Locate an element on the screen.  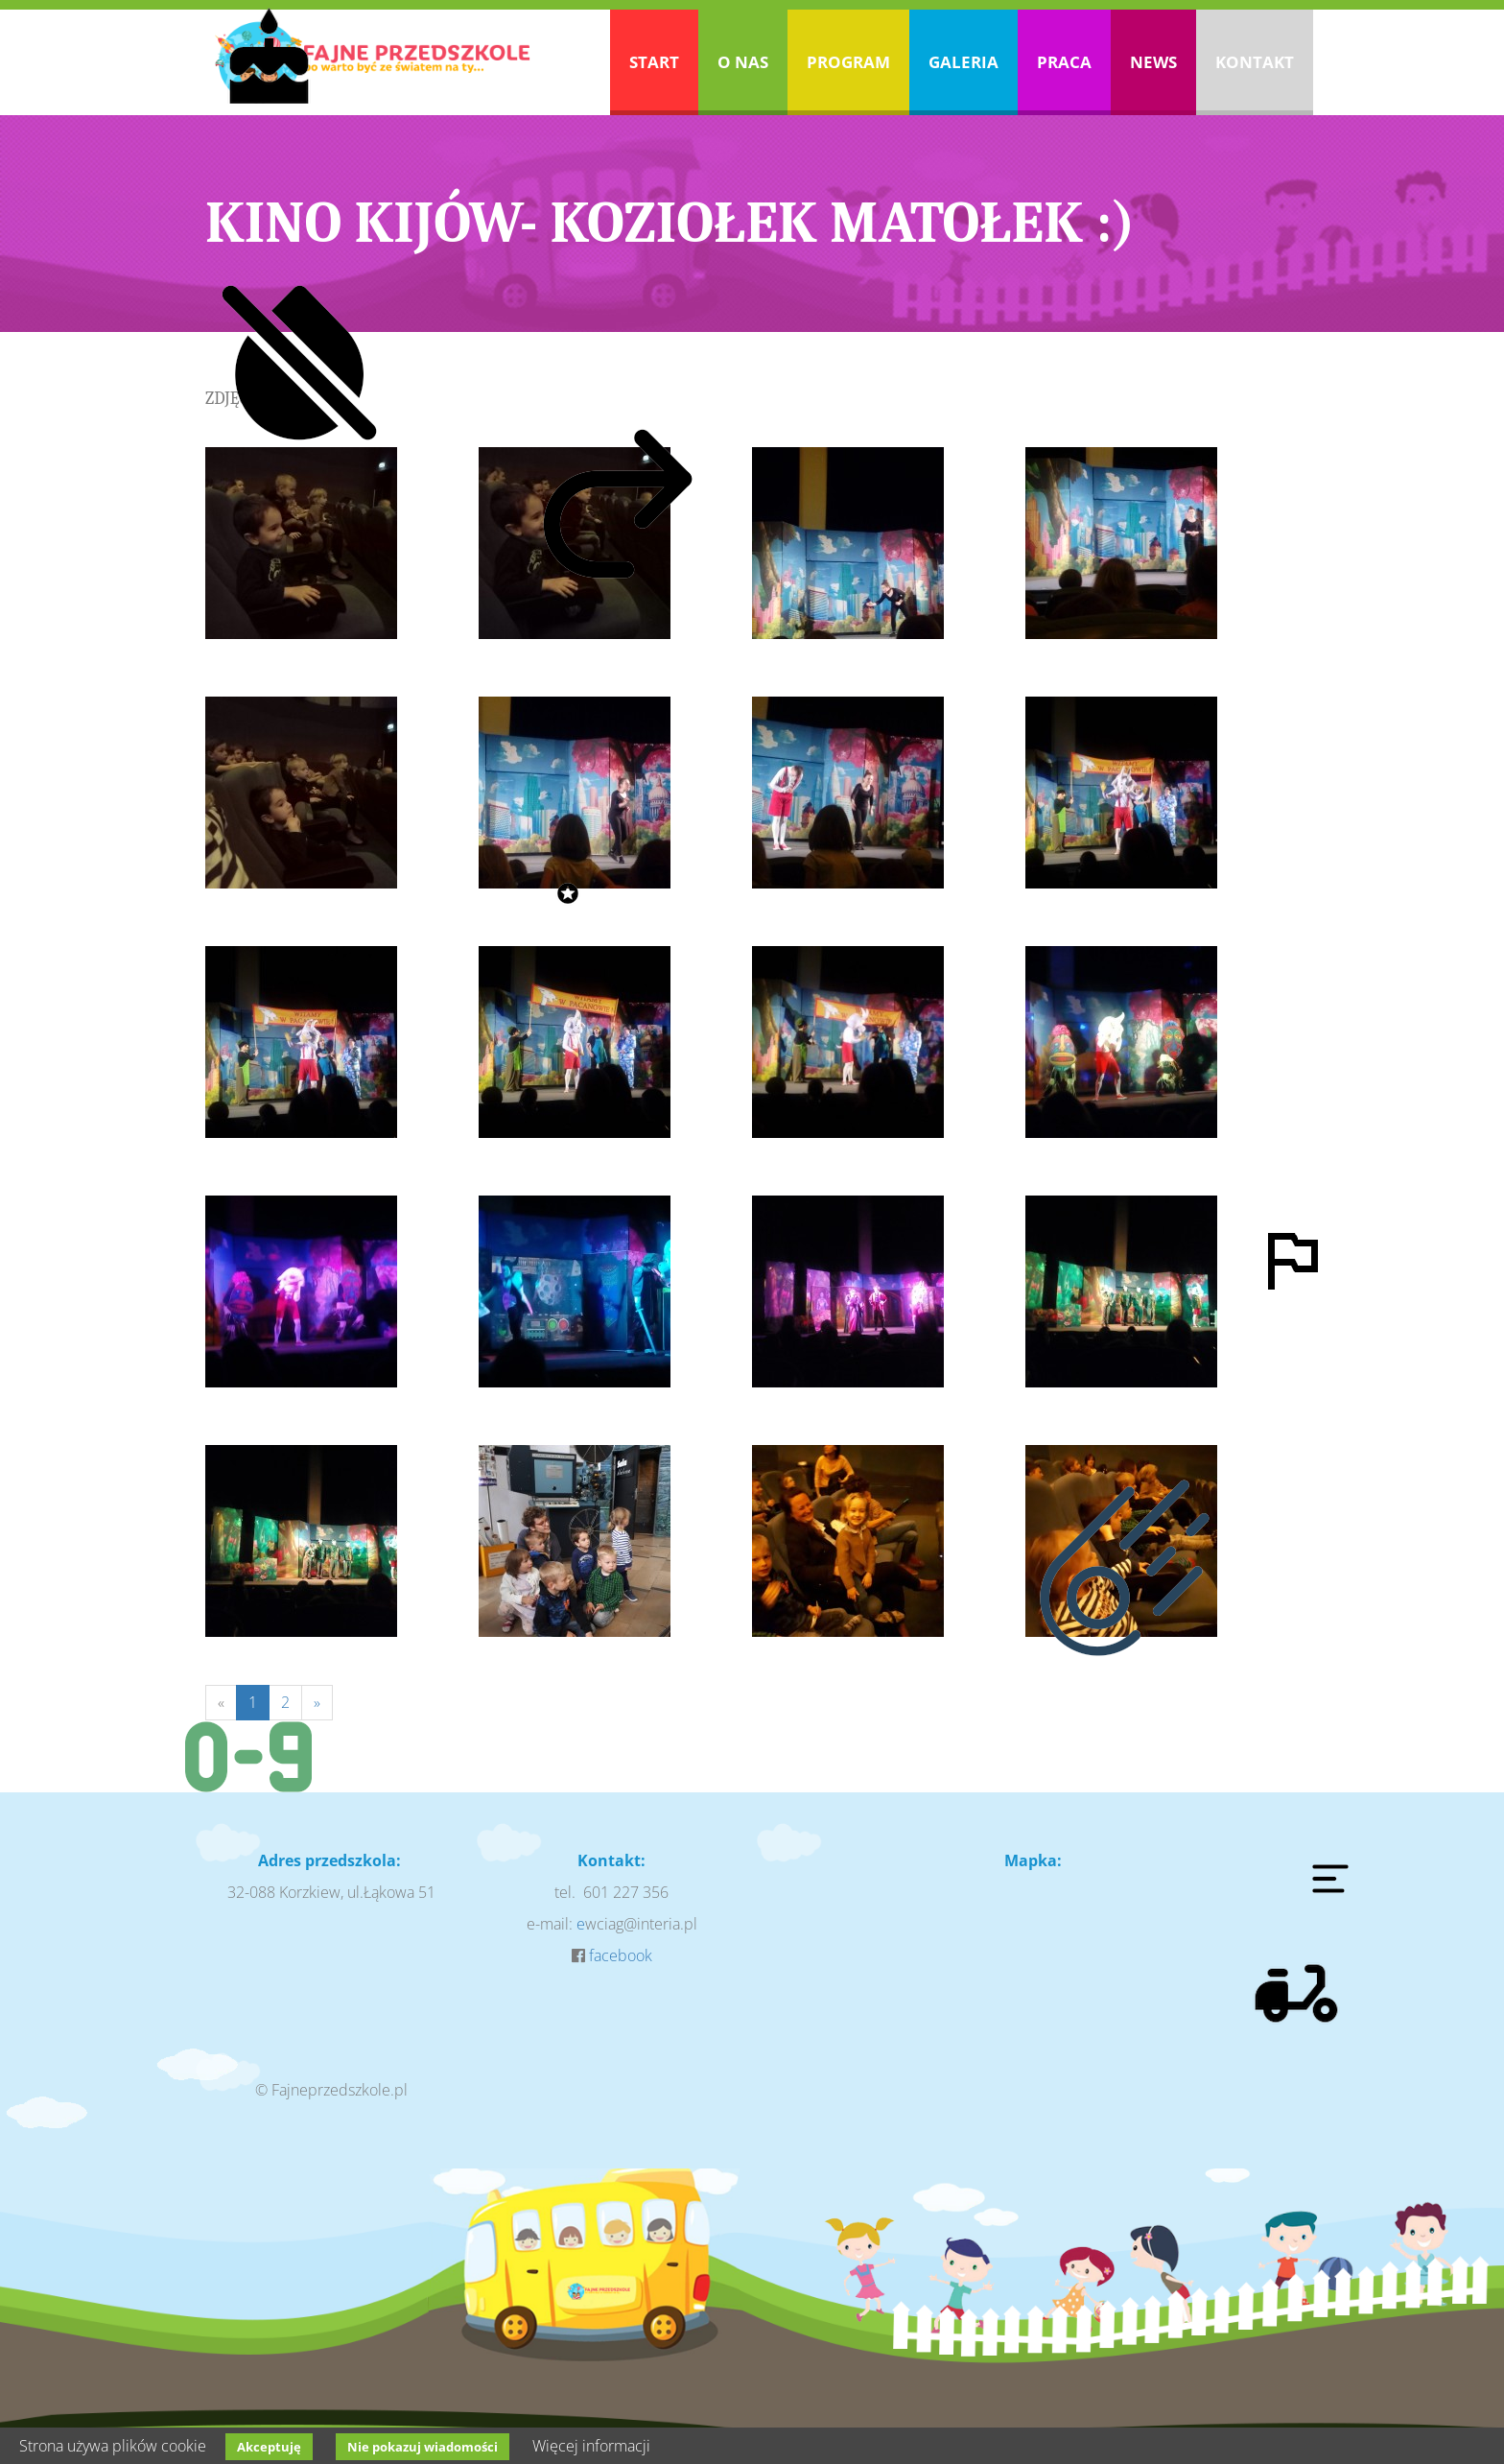
view birthday reminders is located at coordinates (269, 59).